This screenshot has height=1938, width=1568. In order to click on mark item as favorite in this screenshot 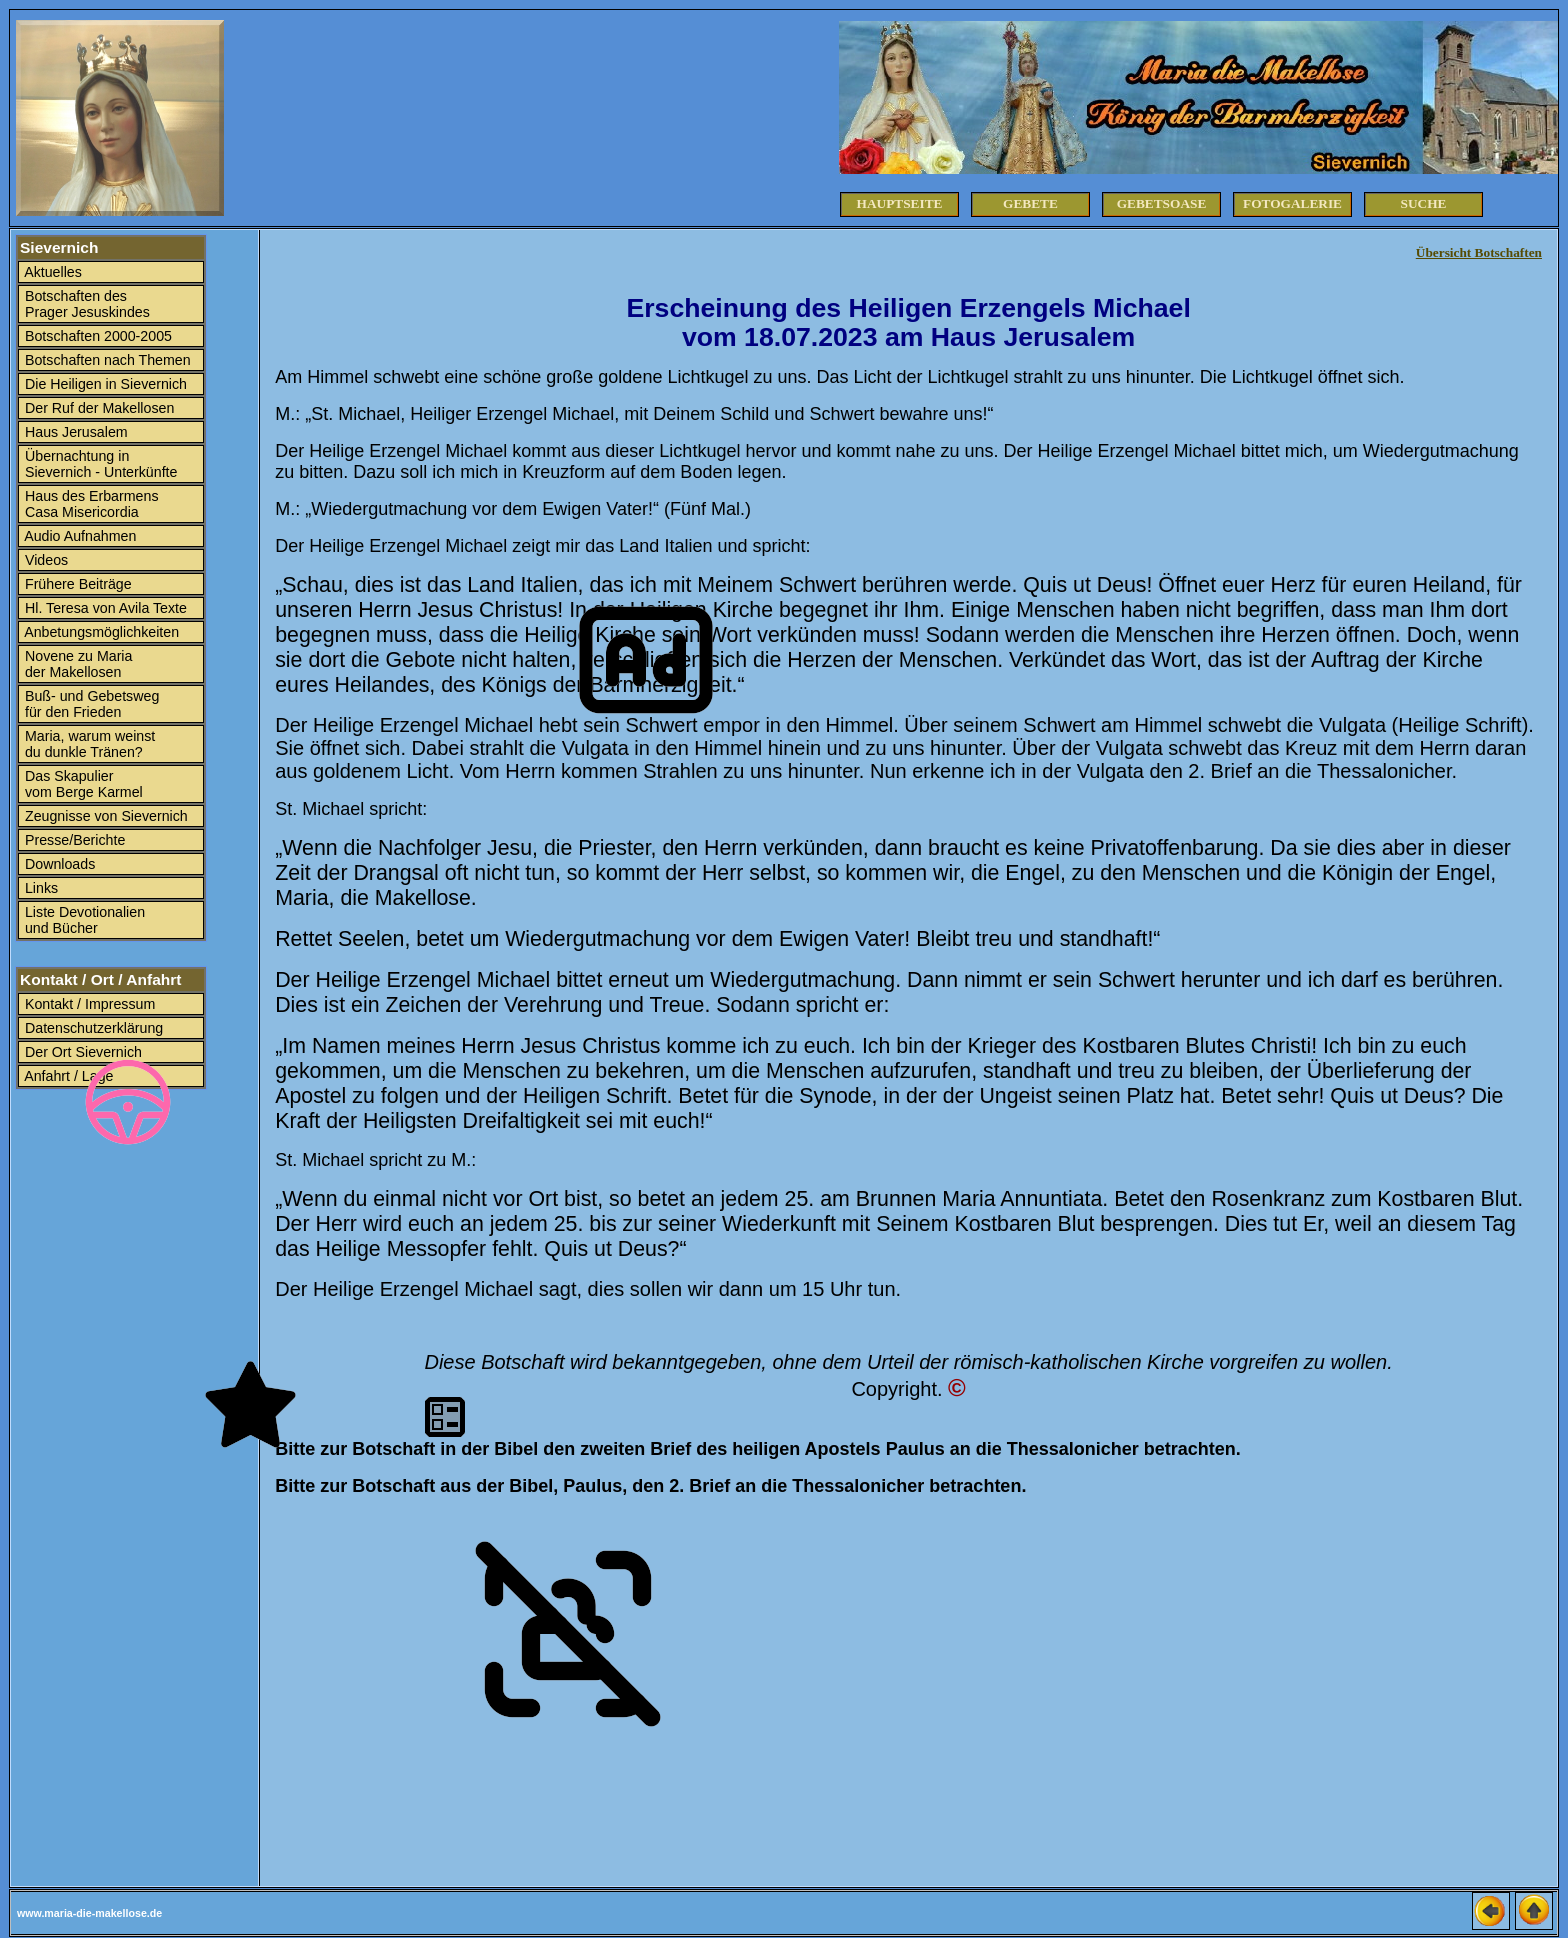, I will do `click(250, 1408)`.